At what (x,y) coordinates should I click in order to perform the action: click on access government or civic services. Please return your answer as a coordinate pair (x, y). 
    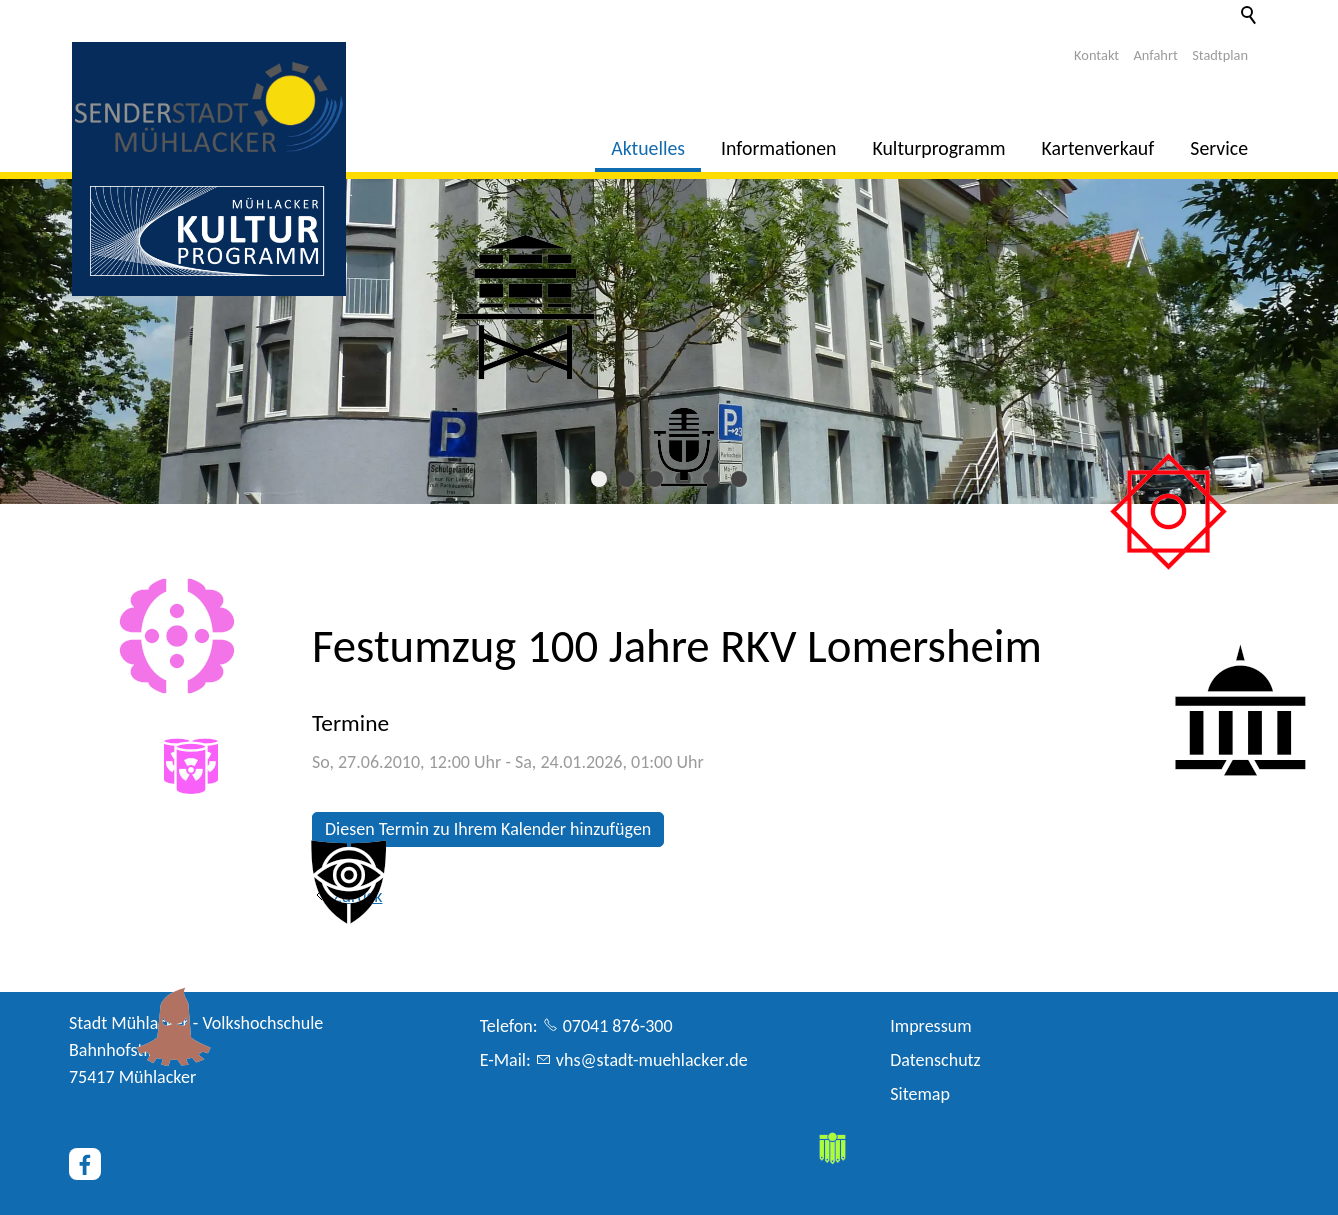
    Looking at the image, I should click on (1240, 709).